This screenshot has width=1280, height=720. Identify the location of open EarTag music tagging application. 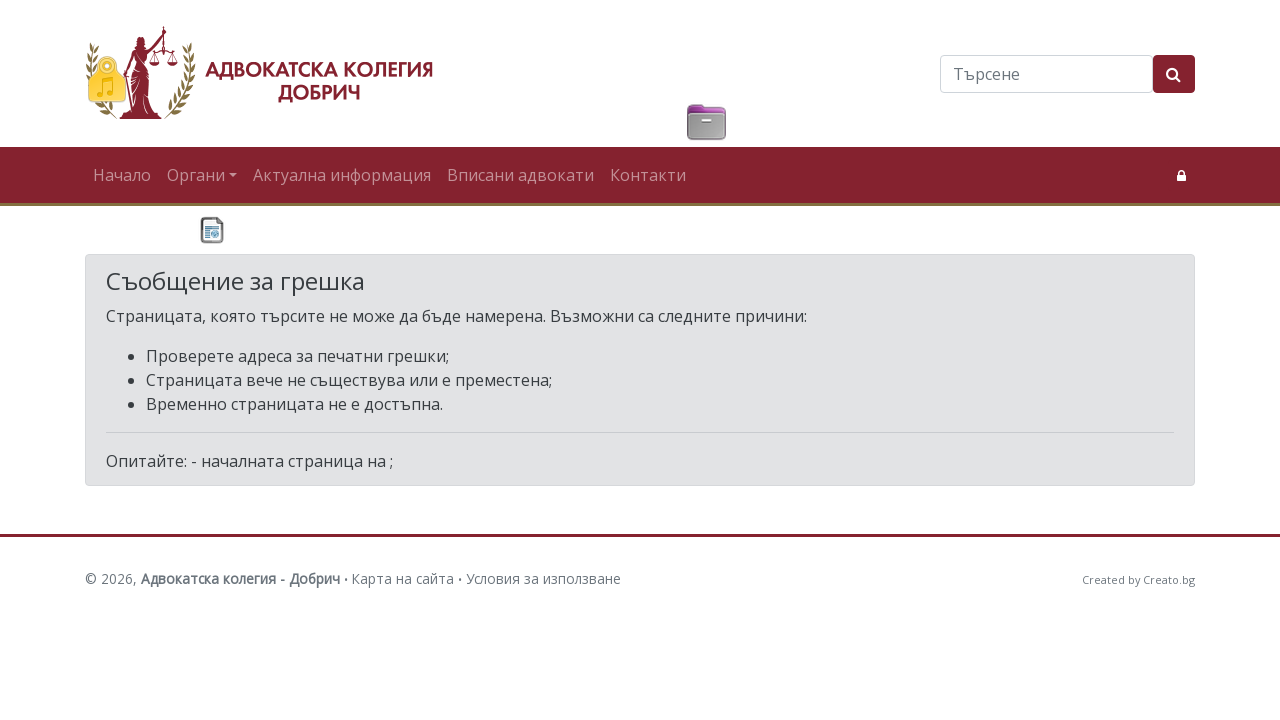
(107, 79).